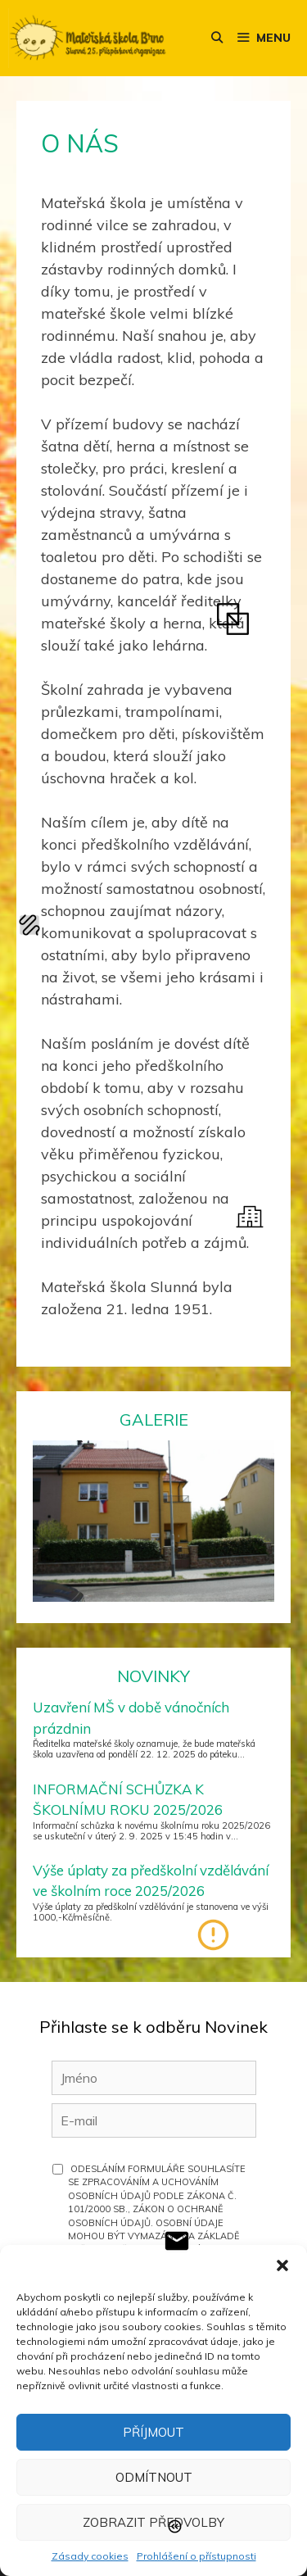  What do you see at coordinates (177, 2241) in the screenshot?
I see `open your email inbox` at bounding box center [177, 2241].